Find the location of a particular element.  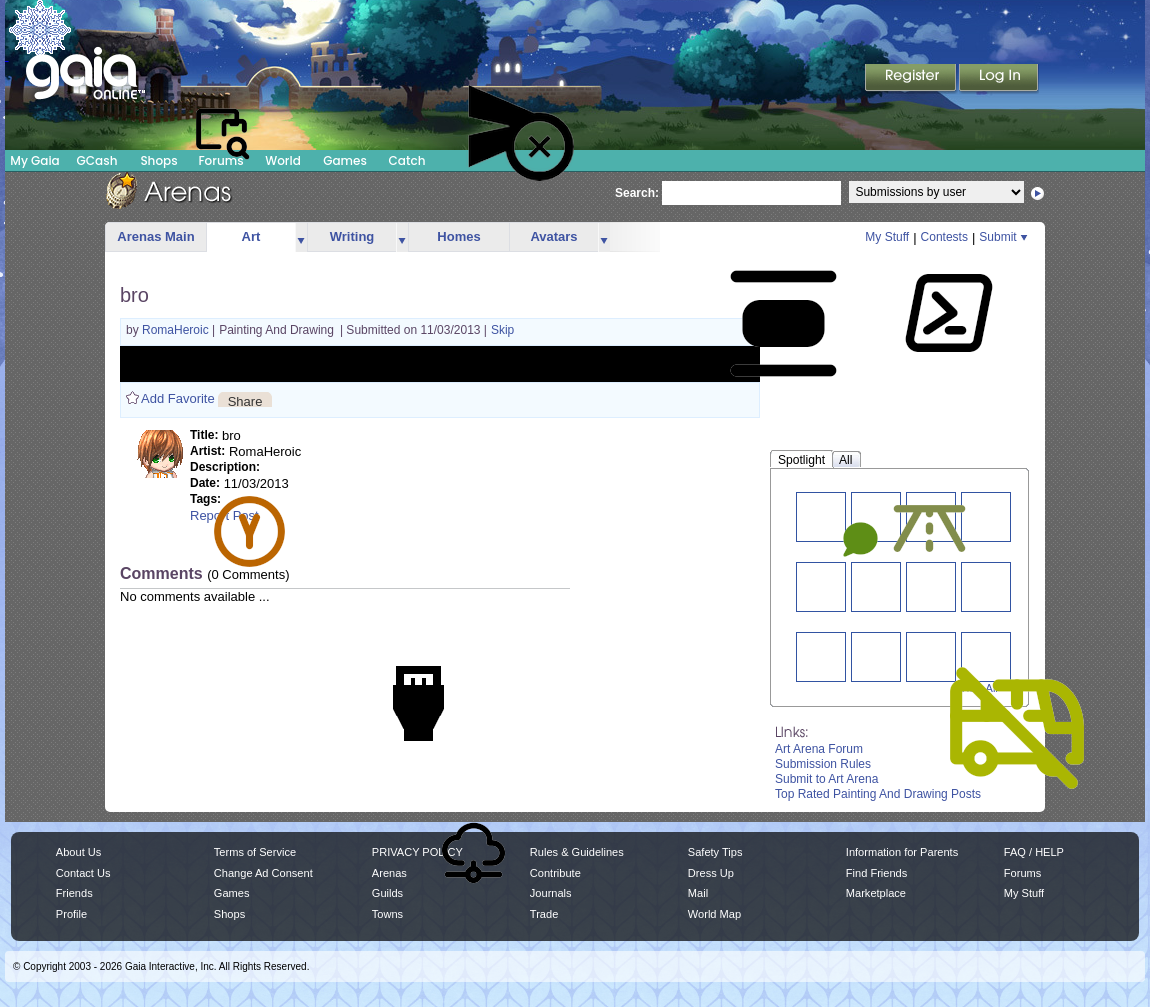

cancel a scheduled message is located at coordinates (519, 126).